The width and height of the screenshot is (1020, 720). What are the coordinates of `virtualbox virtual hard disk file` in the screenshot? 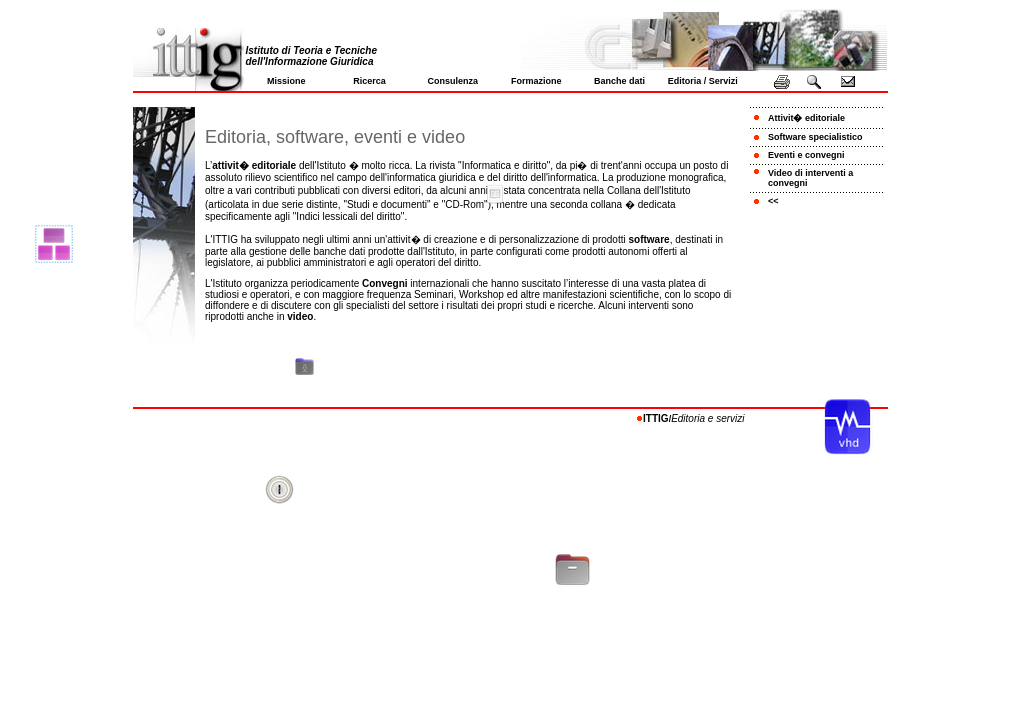 It's located at (847, 426).